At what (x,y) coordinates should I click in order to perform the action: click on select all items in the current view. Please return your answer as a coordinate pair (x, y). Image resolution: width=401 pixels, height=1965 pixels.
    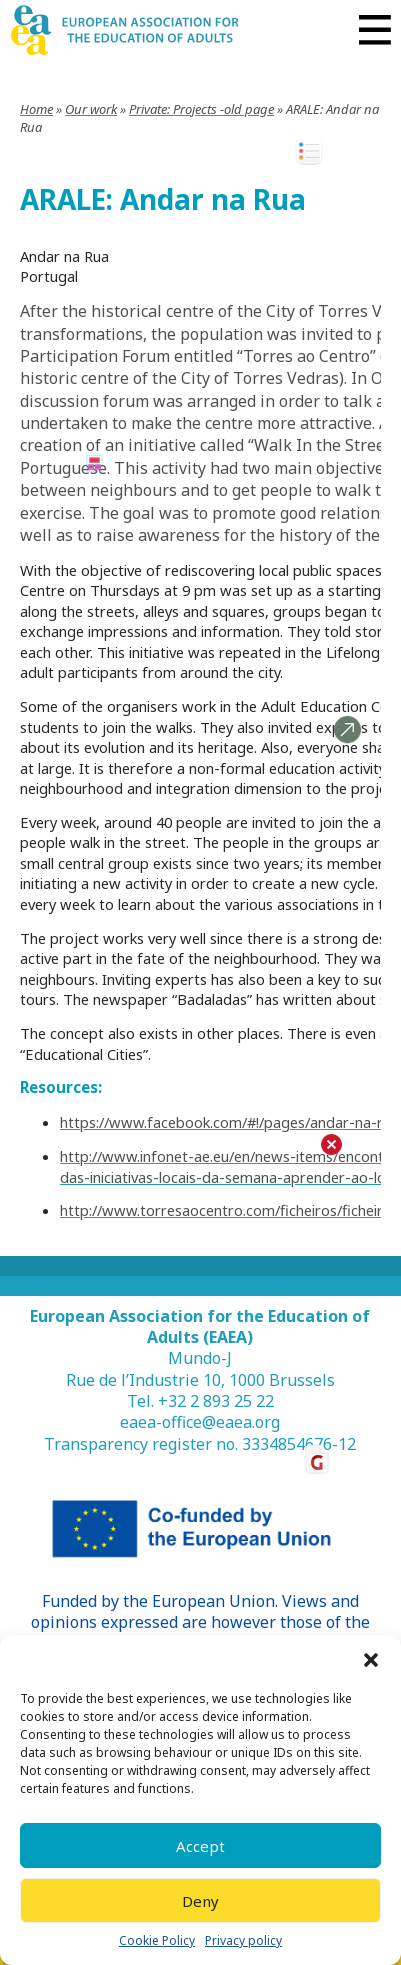
    Looking at the image, I should click on (94, 463).